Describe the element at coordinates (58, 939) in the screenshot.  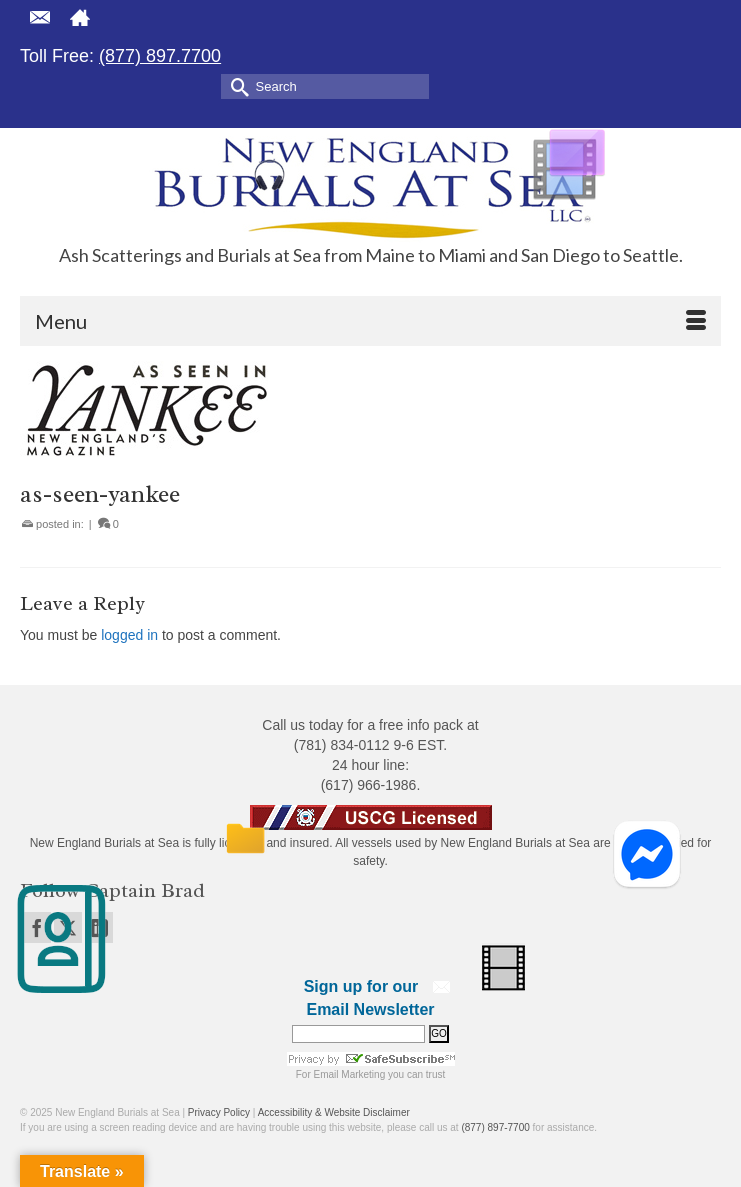
I see `open contacts app` at that location.